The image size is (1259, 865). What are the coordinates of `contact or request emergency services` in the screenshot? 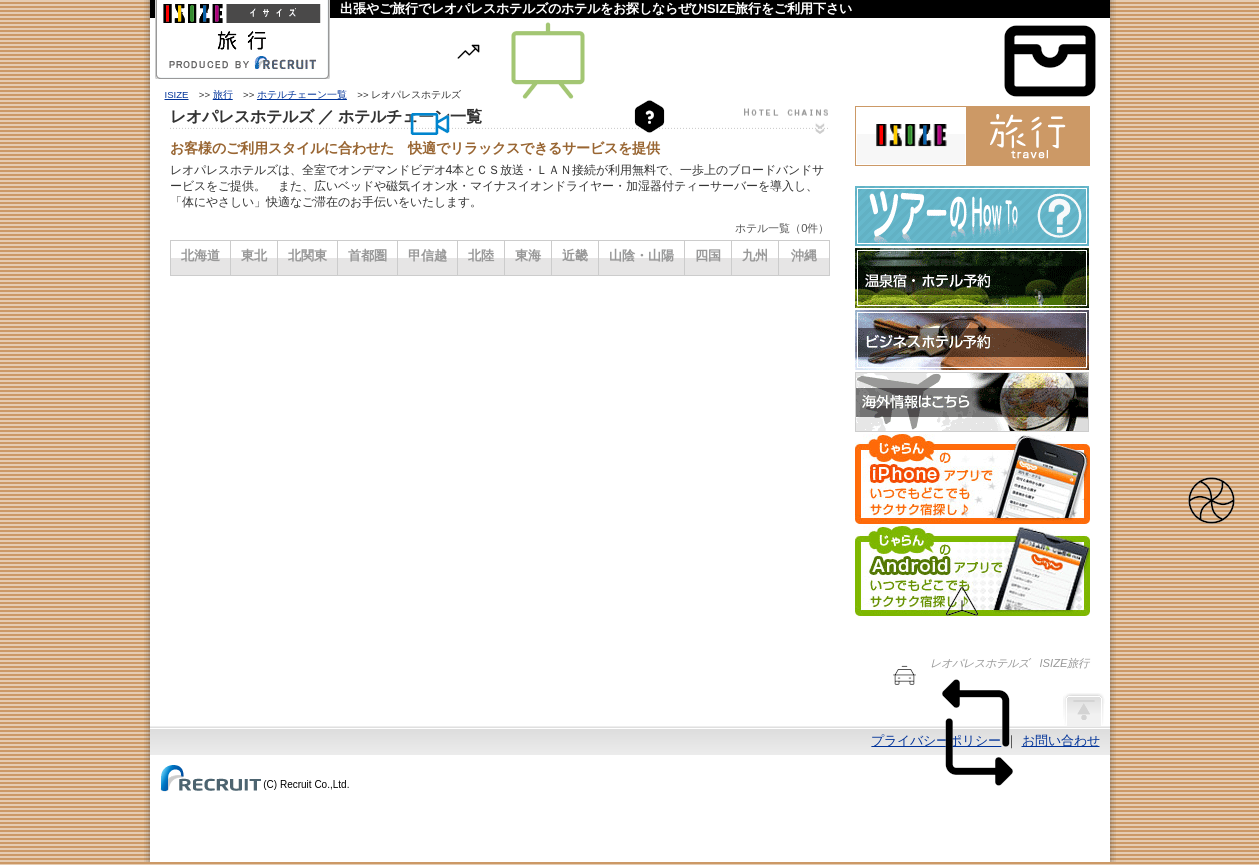 It's located at (904, 676).